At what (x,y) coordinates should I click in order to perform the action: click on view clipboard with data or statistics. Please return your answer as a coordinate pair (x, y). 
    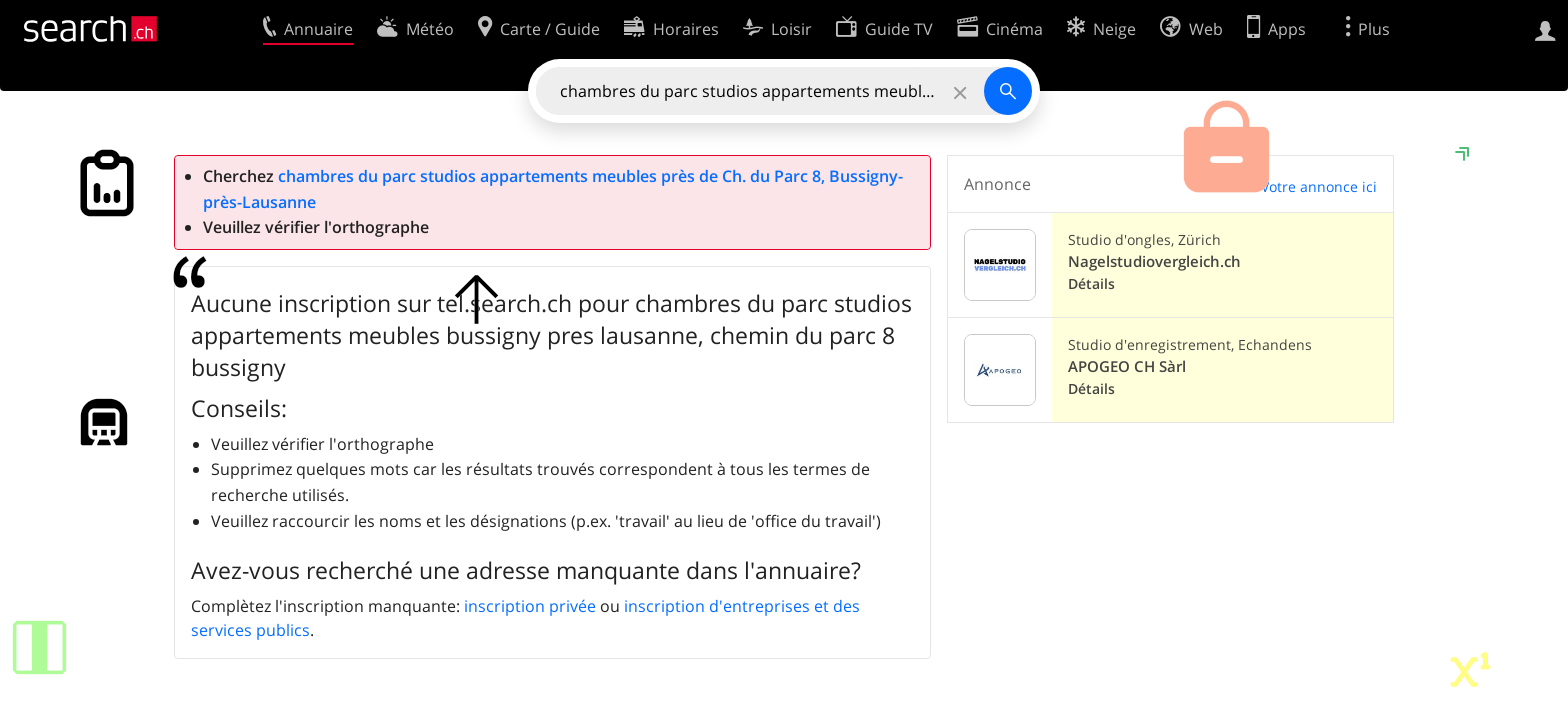
    Looking at the image, I should click on (107, 183).